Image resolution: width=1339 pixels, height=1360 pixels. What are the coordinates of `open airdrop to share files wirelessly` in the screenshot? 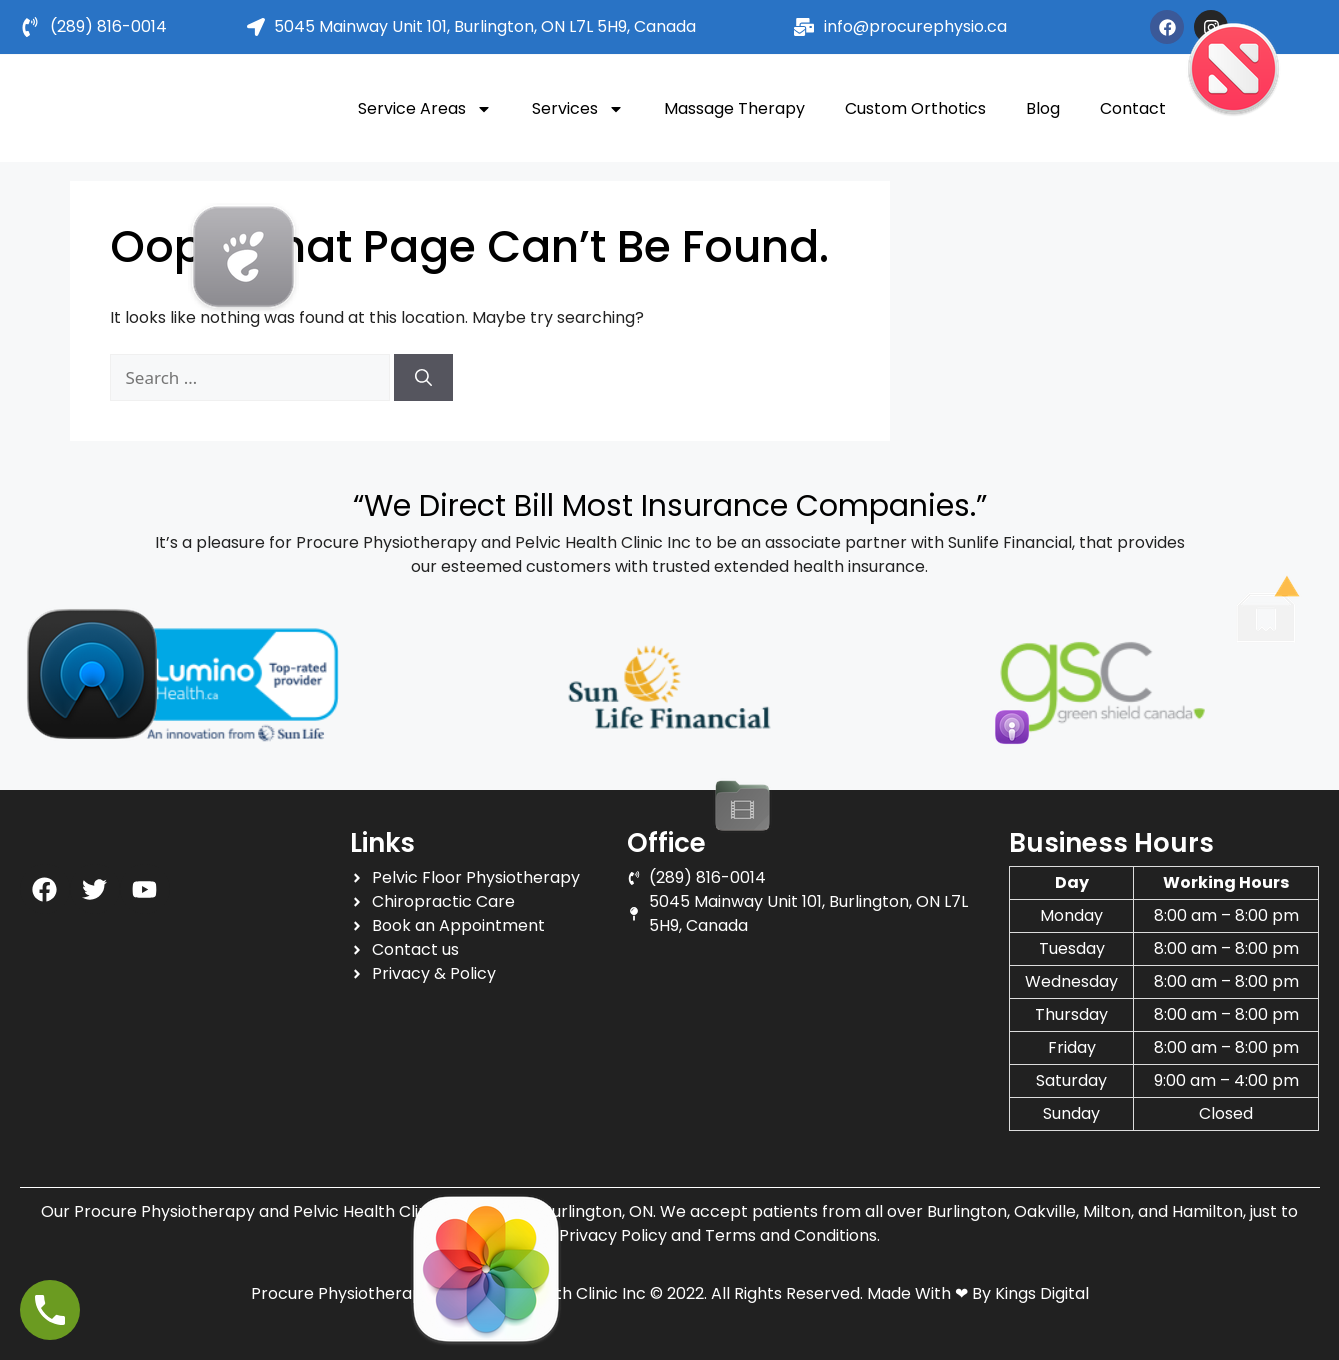 It's located at (92, 674).